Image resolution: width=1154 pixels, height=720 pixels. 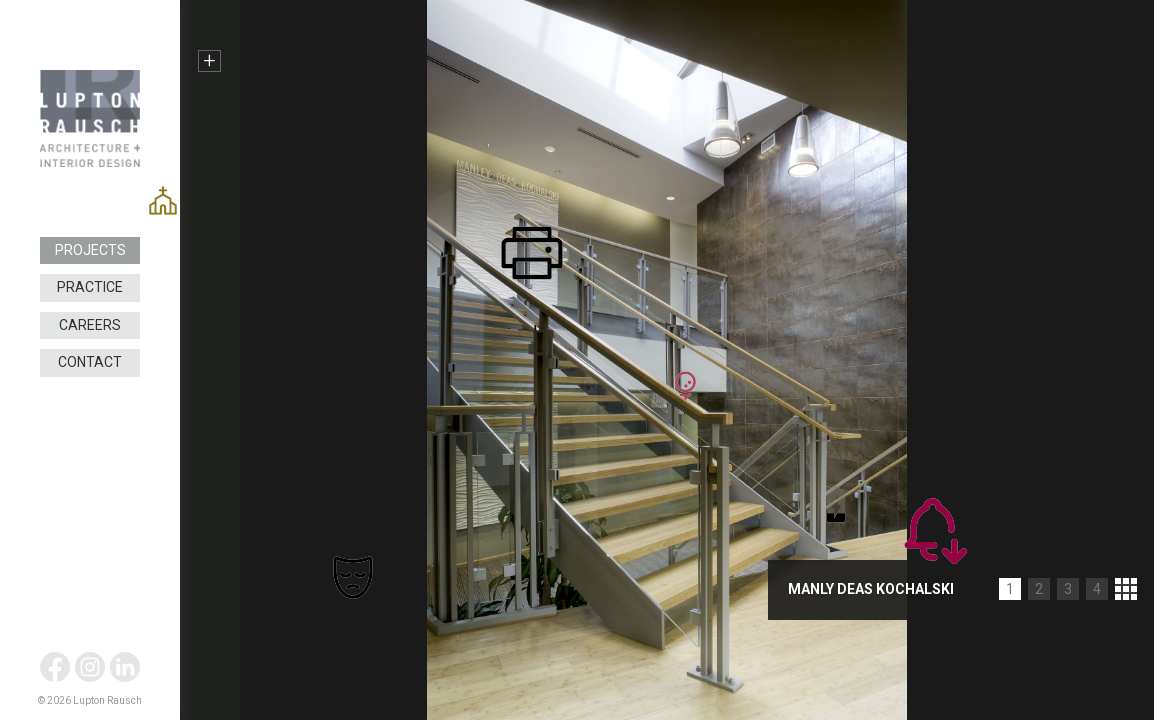 I want to click on access golf-related features or content, so click(x=685, y=385).